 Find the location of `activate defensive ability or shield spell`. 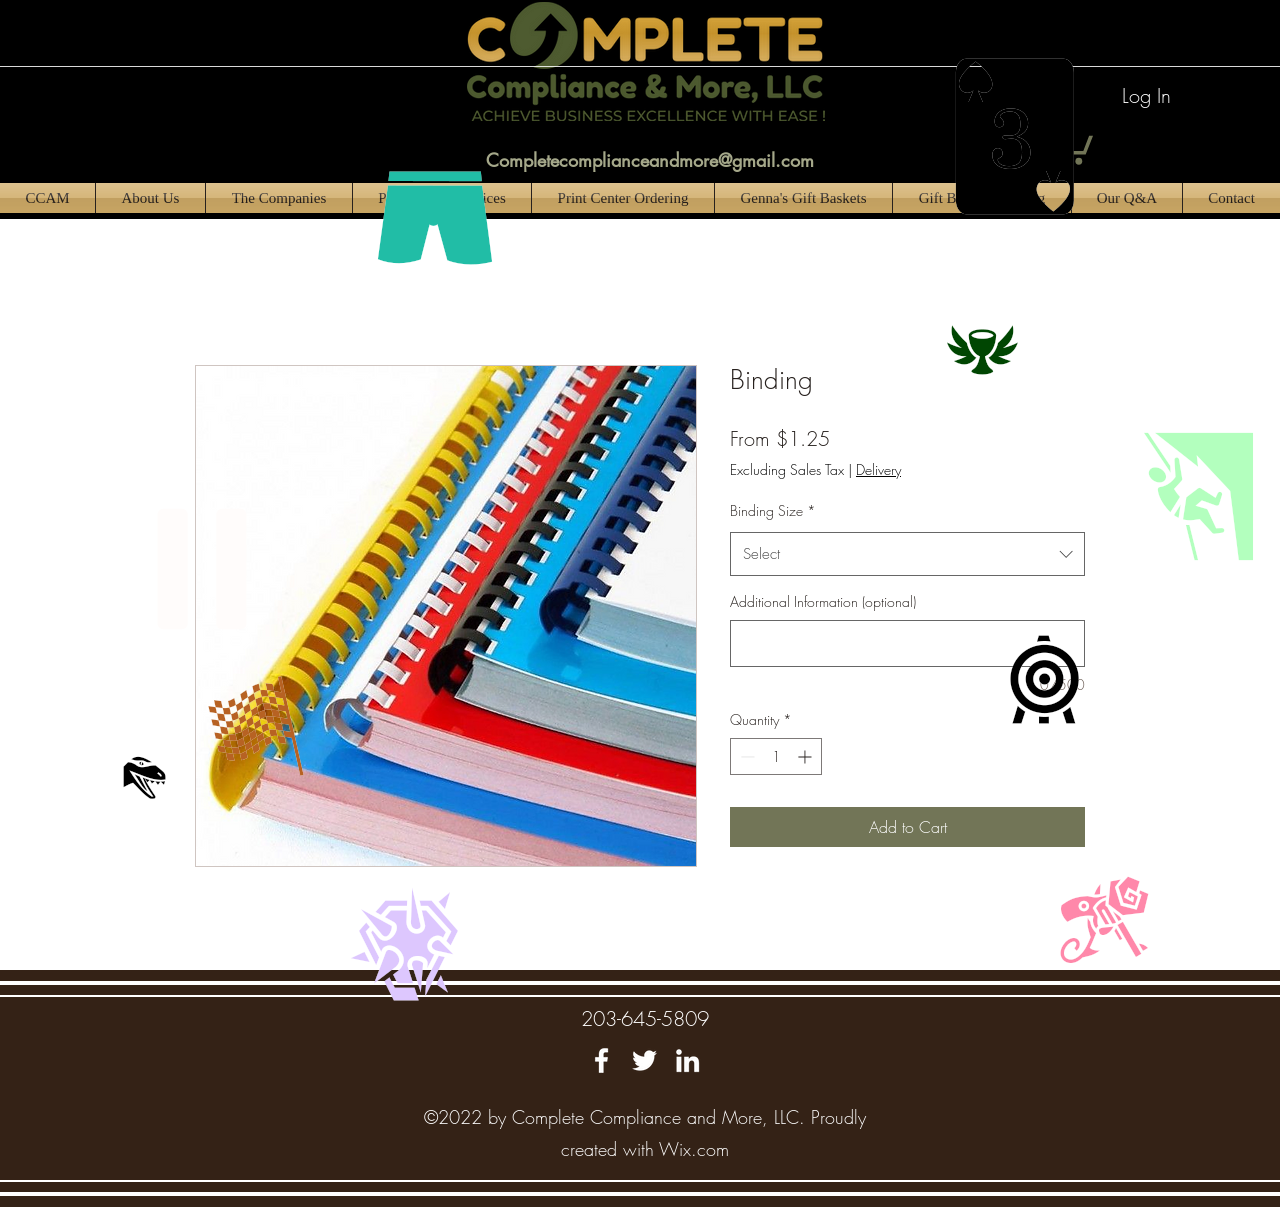

activate defensive ability or shield spell is located at coordinates (408, 946).